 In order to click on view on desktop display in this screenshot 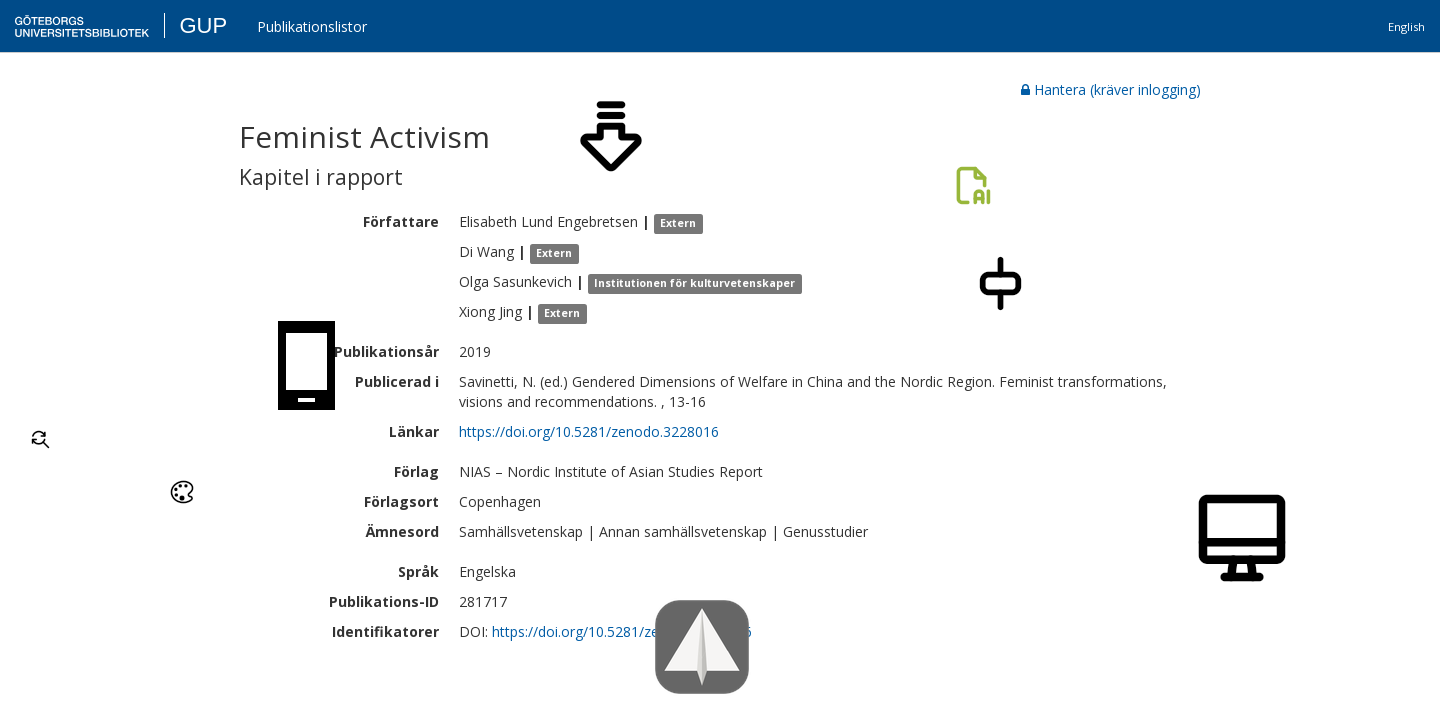, I will do `click(1242, 538)`.